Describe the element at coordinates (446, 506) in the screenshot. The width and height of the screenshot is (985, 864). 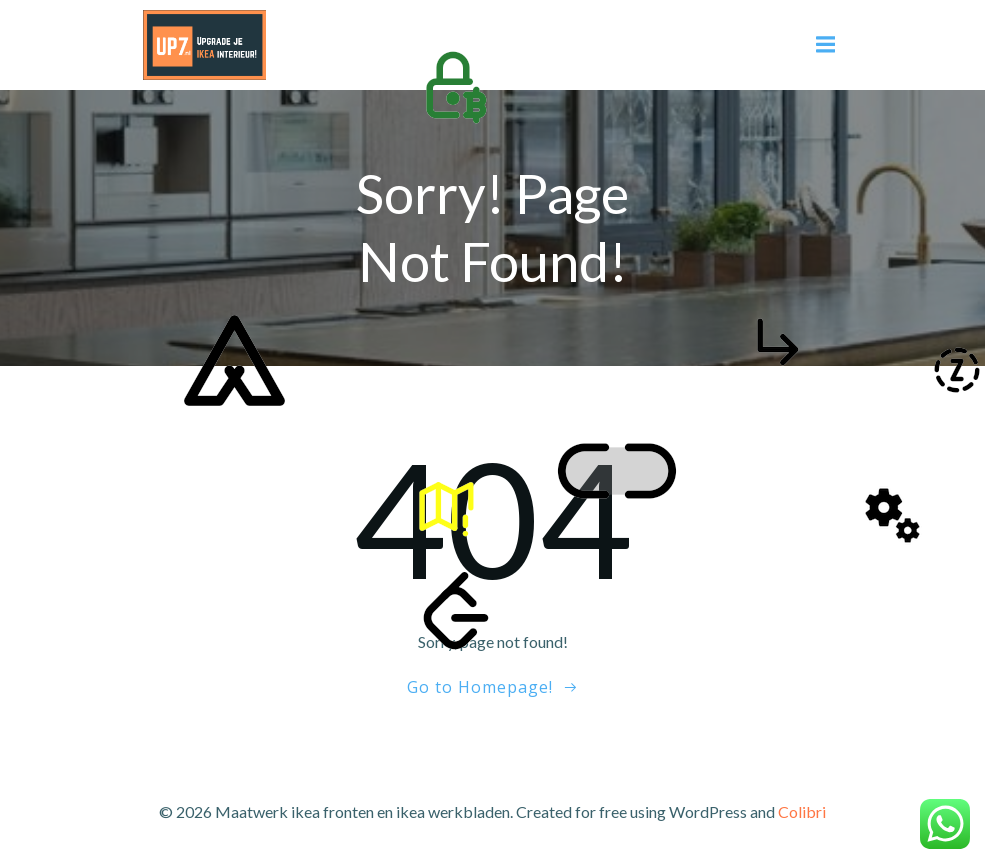
I see `map error or issue detected` at that location.